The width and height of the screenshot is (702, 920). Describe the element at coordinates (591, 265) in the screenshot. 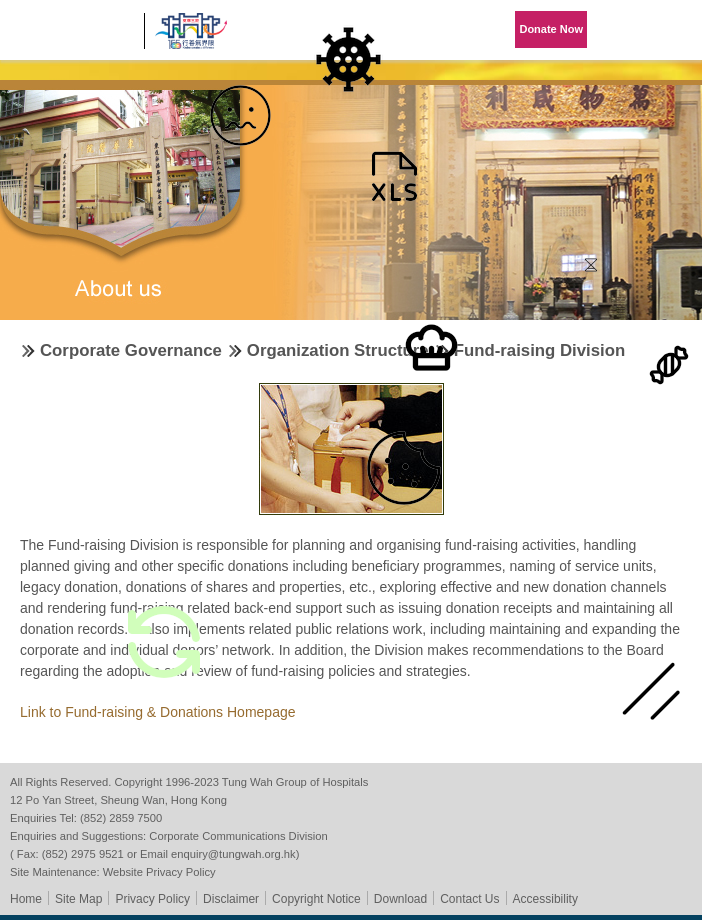

I see `indicates time is running low or nearly expired` at that location.